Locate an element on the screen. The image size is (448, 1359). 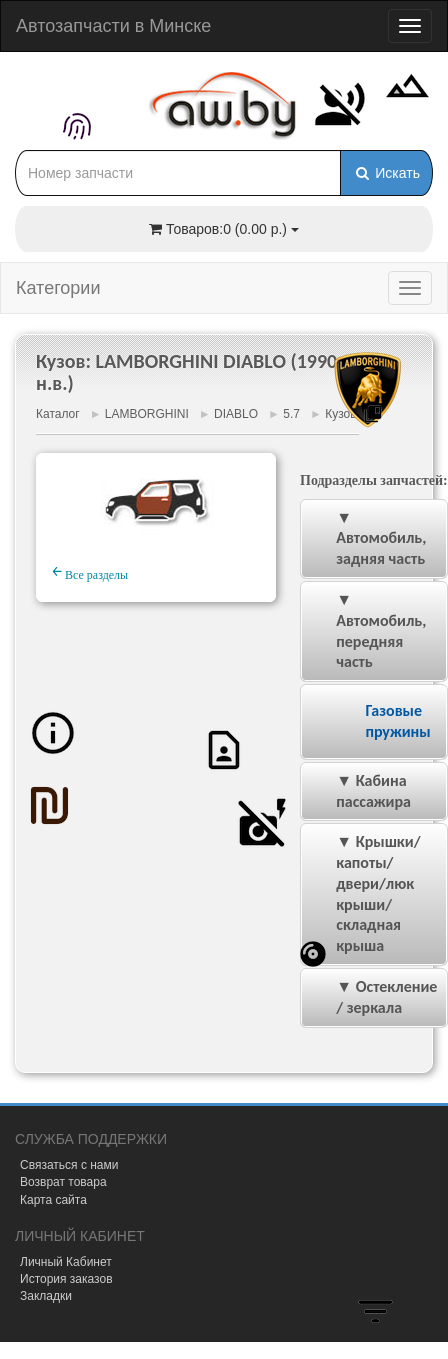
view landscape orientation photos is located at coordinates (407, 85).